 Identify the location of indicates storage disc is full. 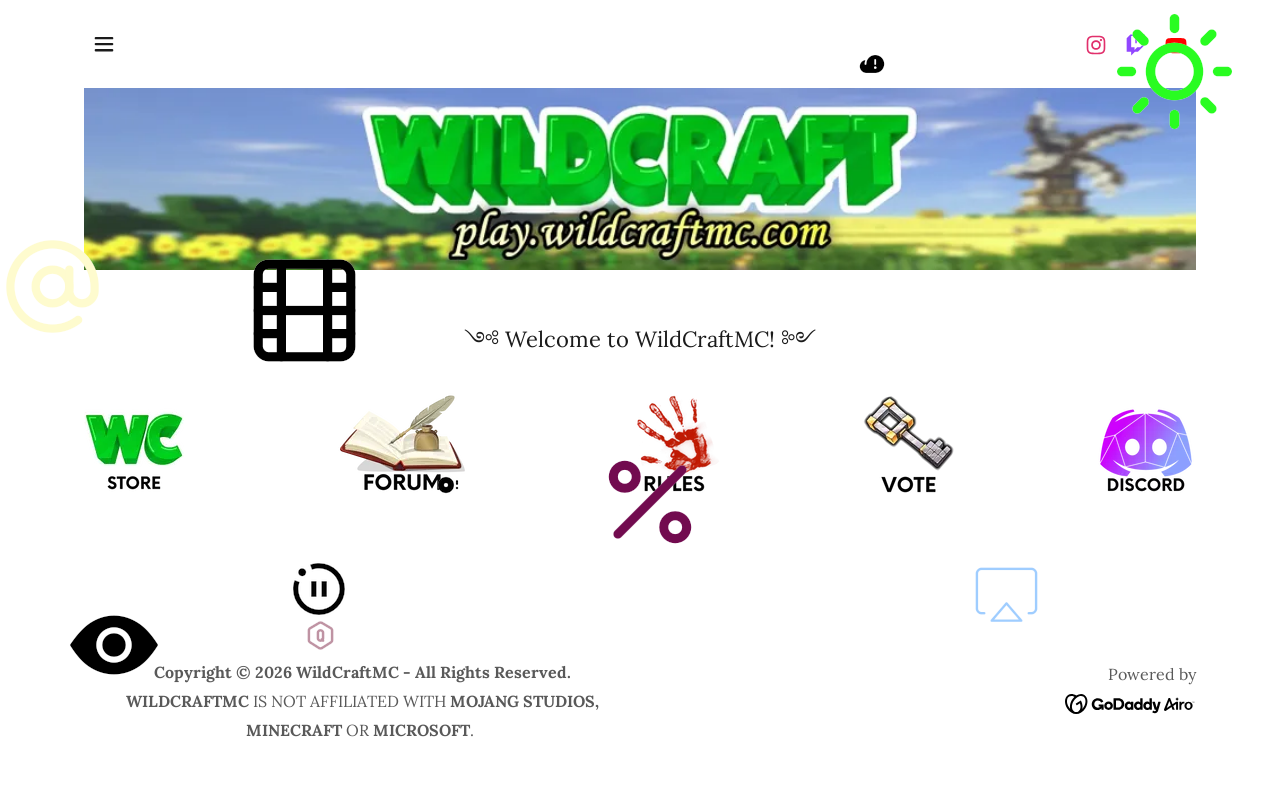
(448, 485).